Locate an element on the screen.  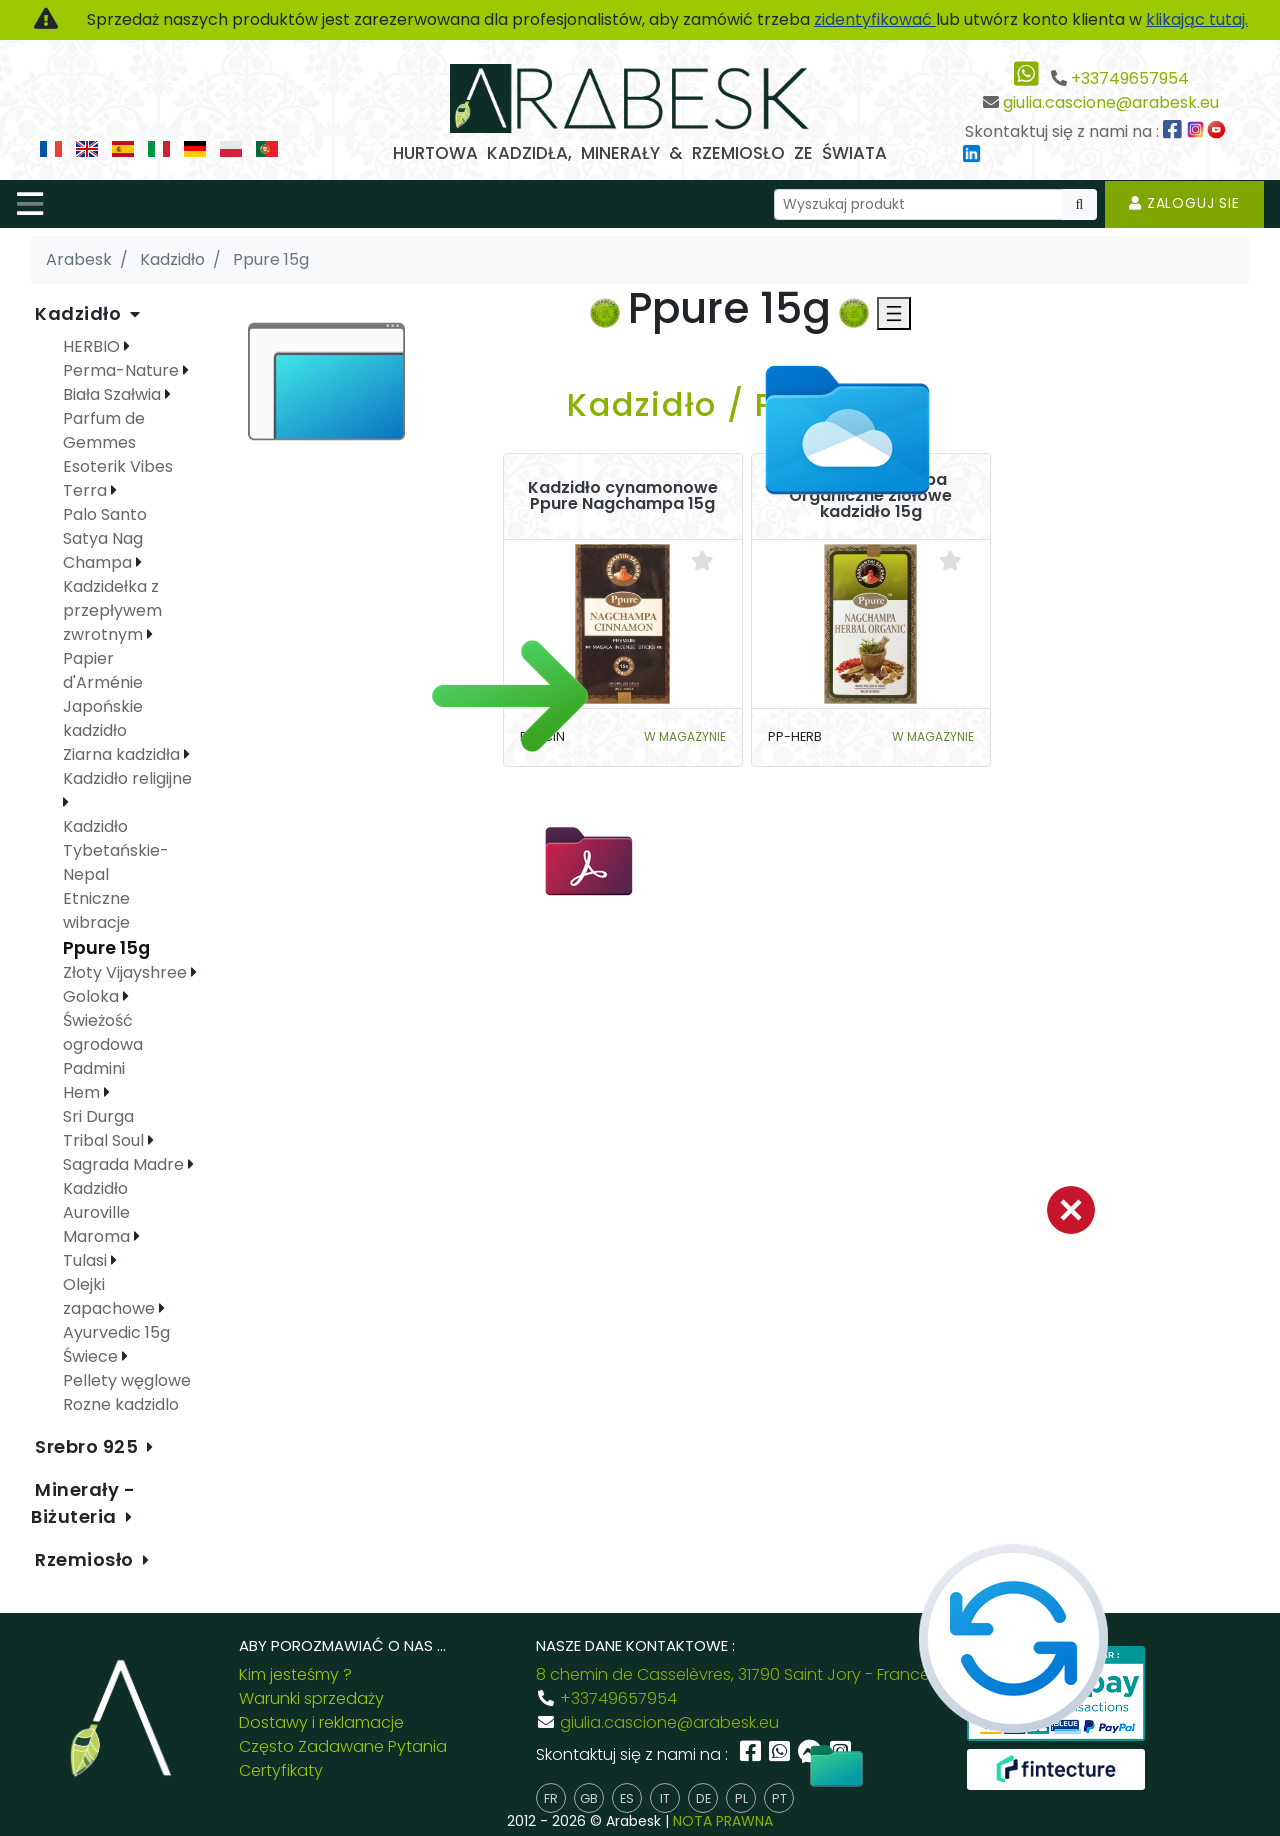
open folder containing adobe acrobat files is located at coordinates (588, 863).